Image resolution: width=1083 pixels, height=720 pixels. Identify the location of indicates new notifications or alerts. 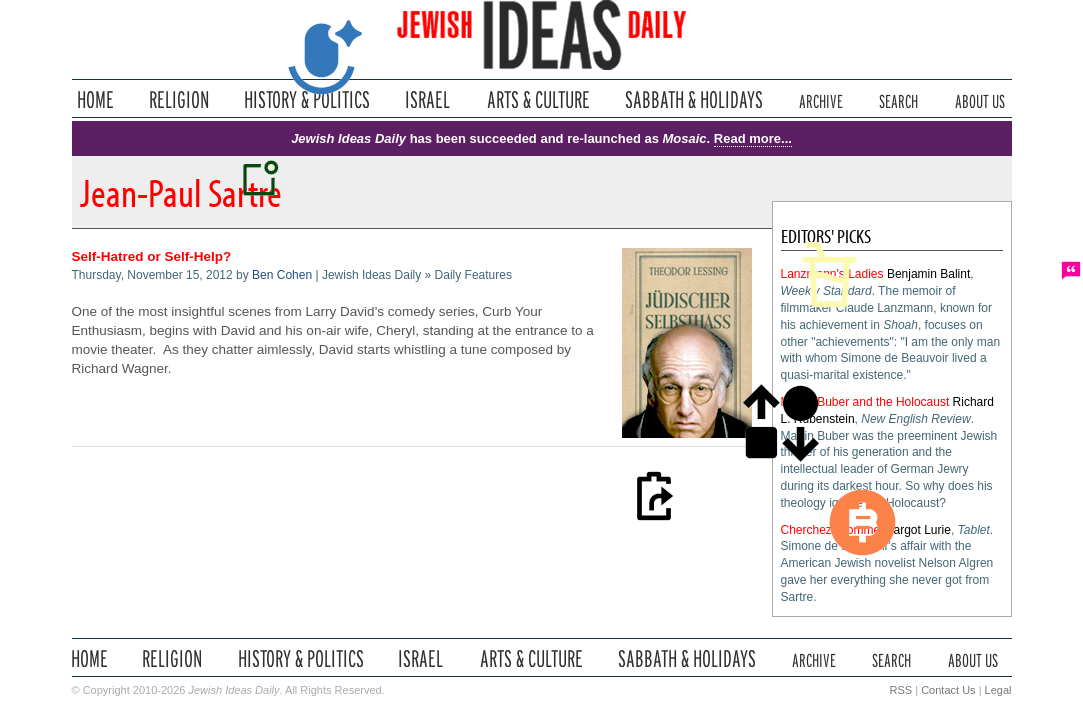
(259, 178).